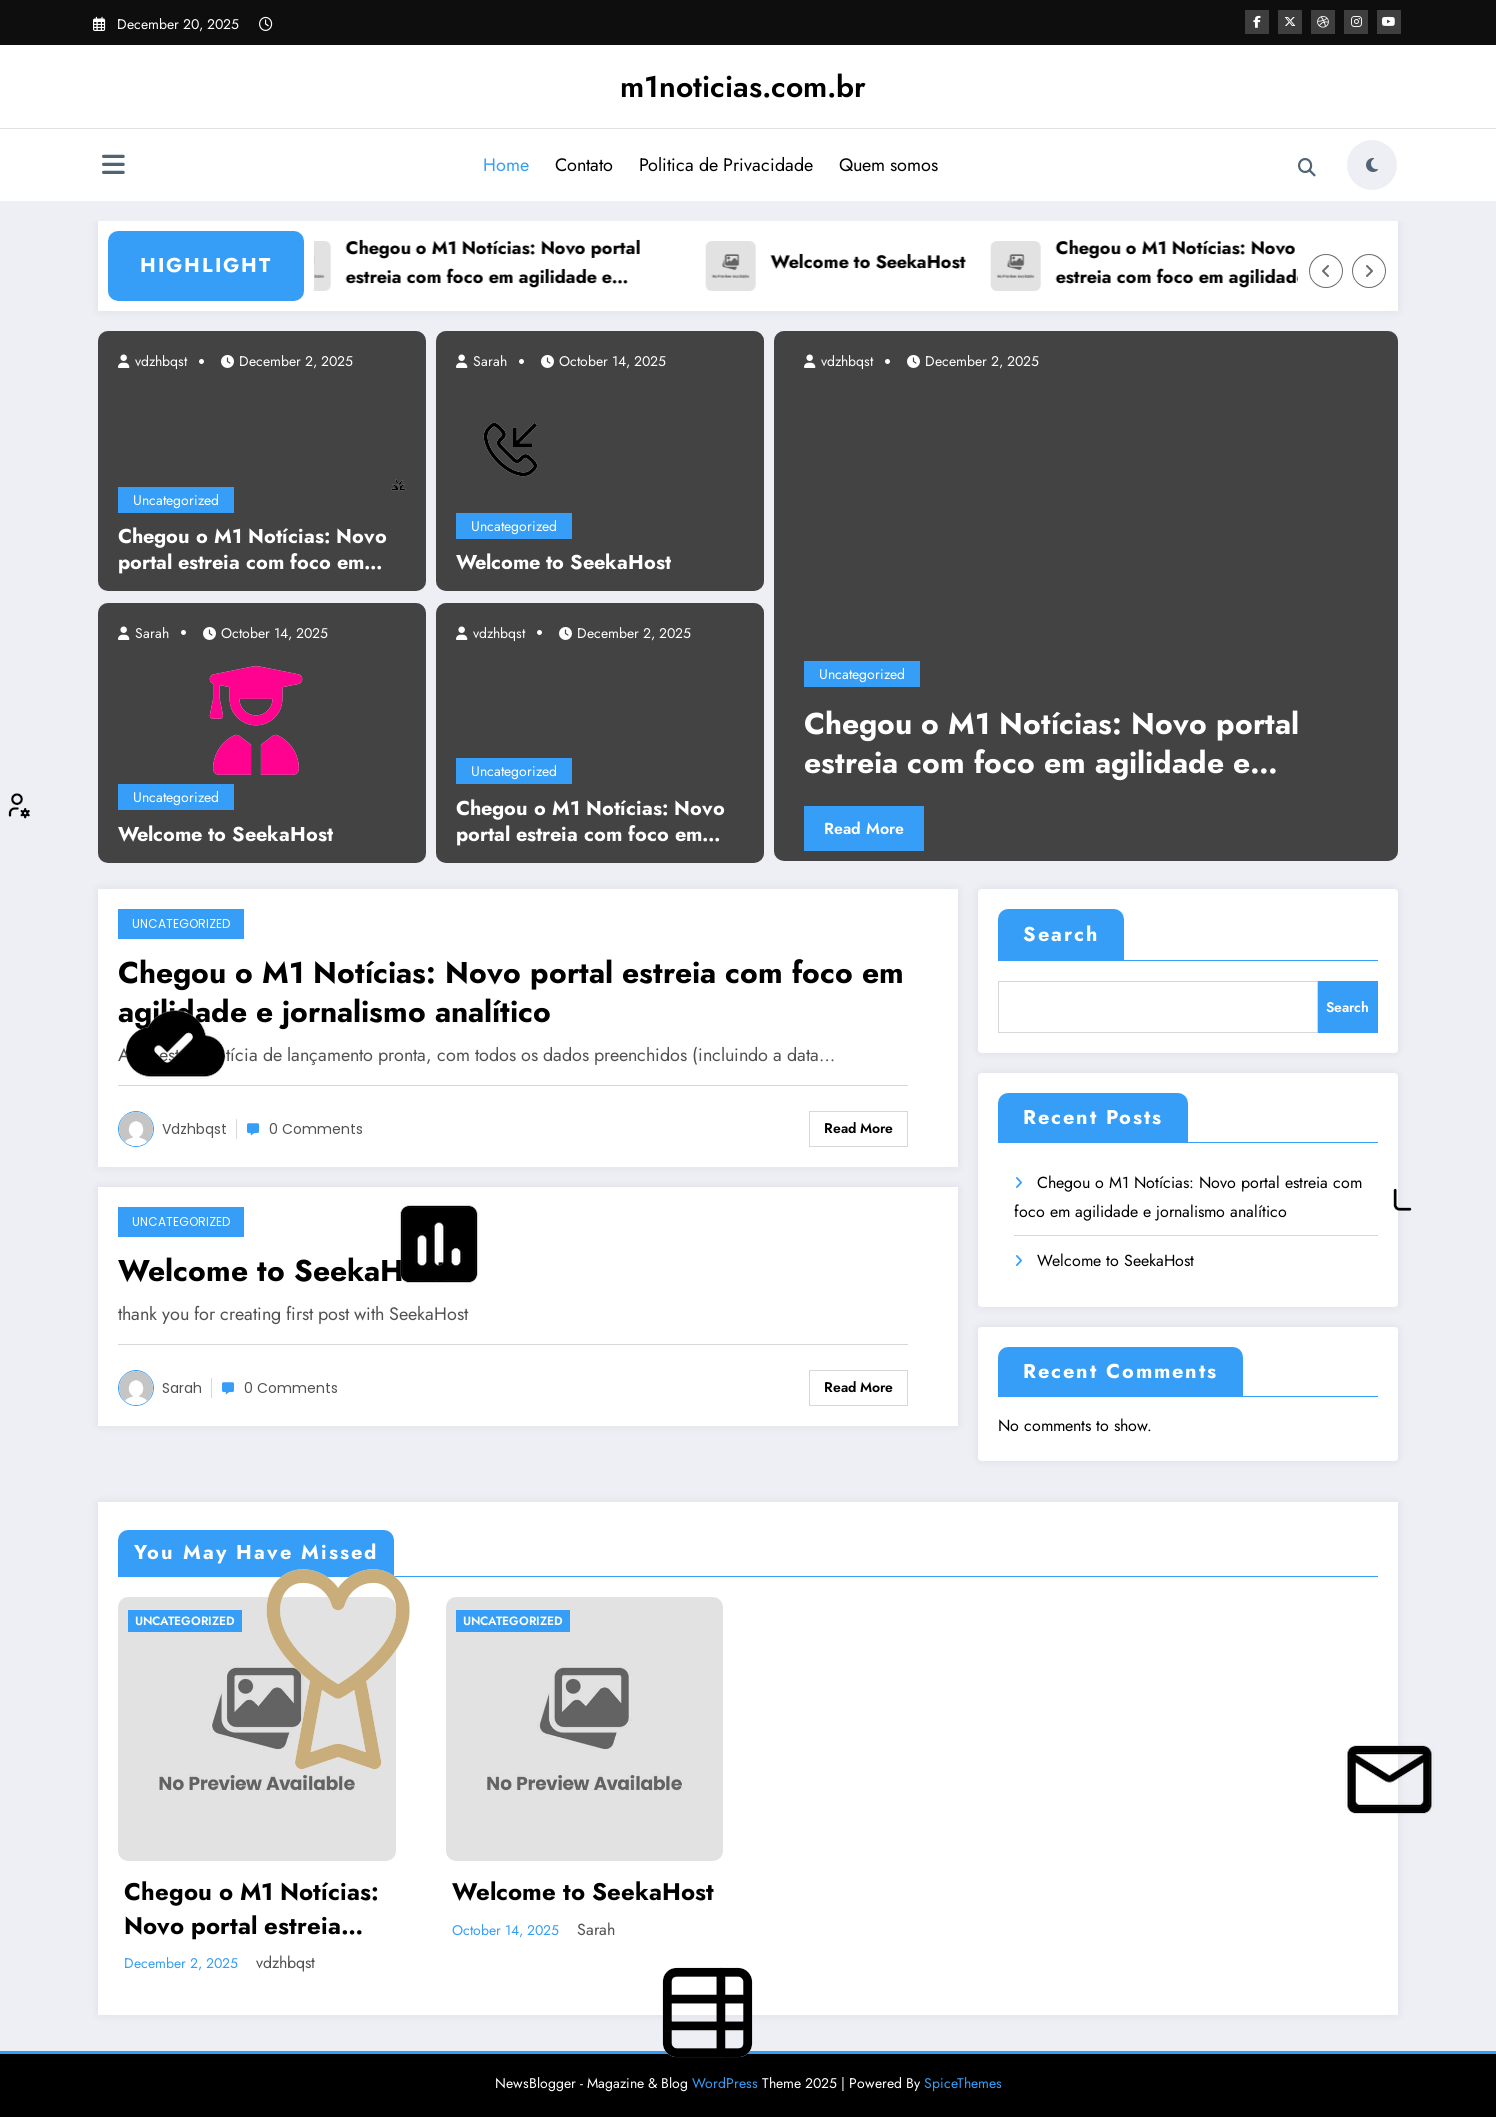 The width and height of the screenshot is (1496, 2117). Describe the element at coordinates (398, 484) in the screenshot. I see `view outdoor or nature-related content` at that location.